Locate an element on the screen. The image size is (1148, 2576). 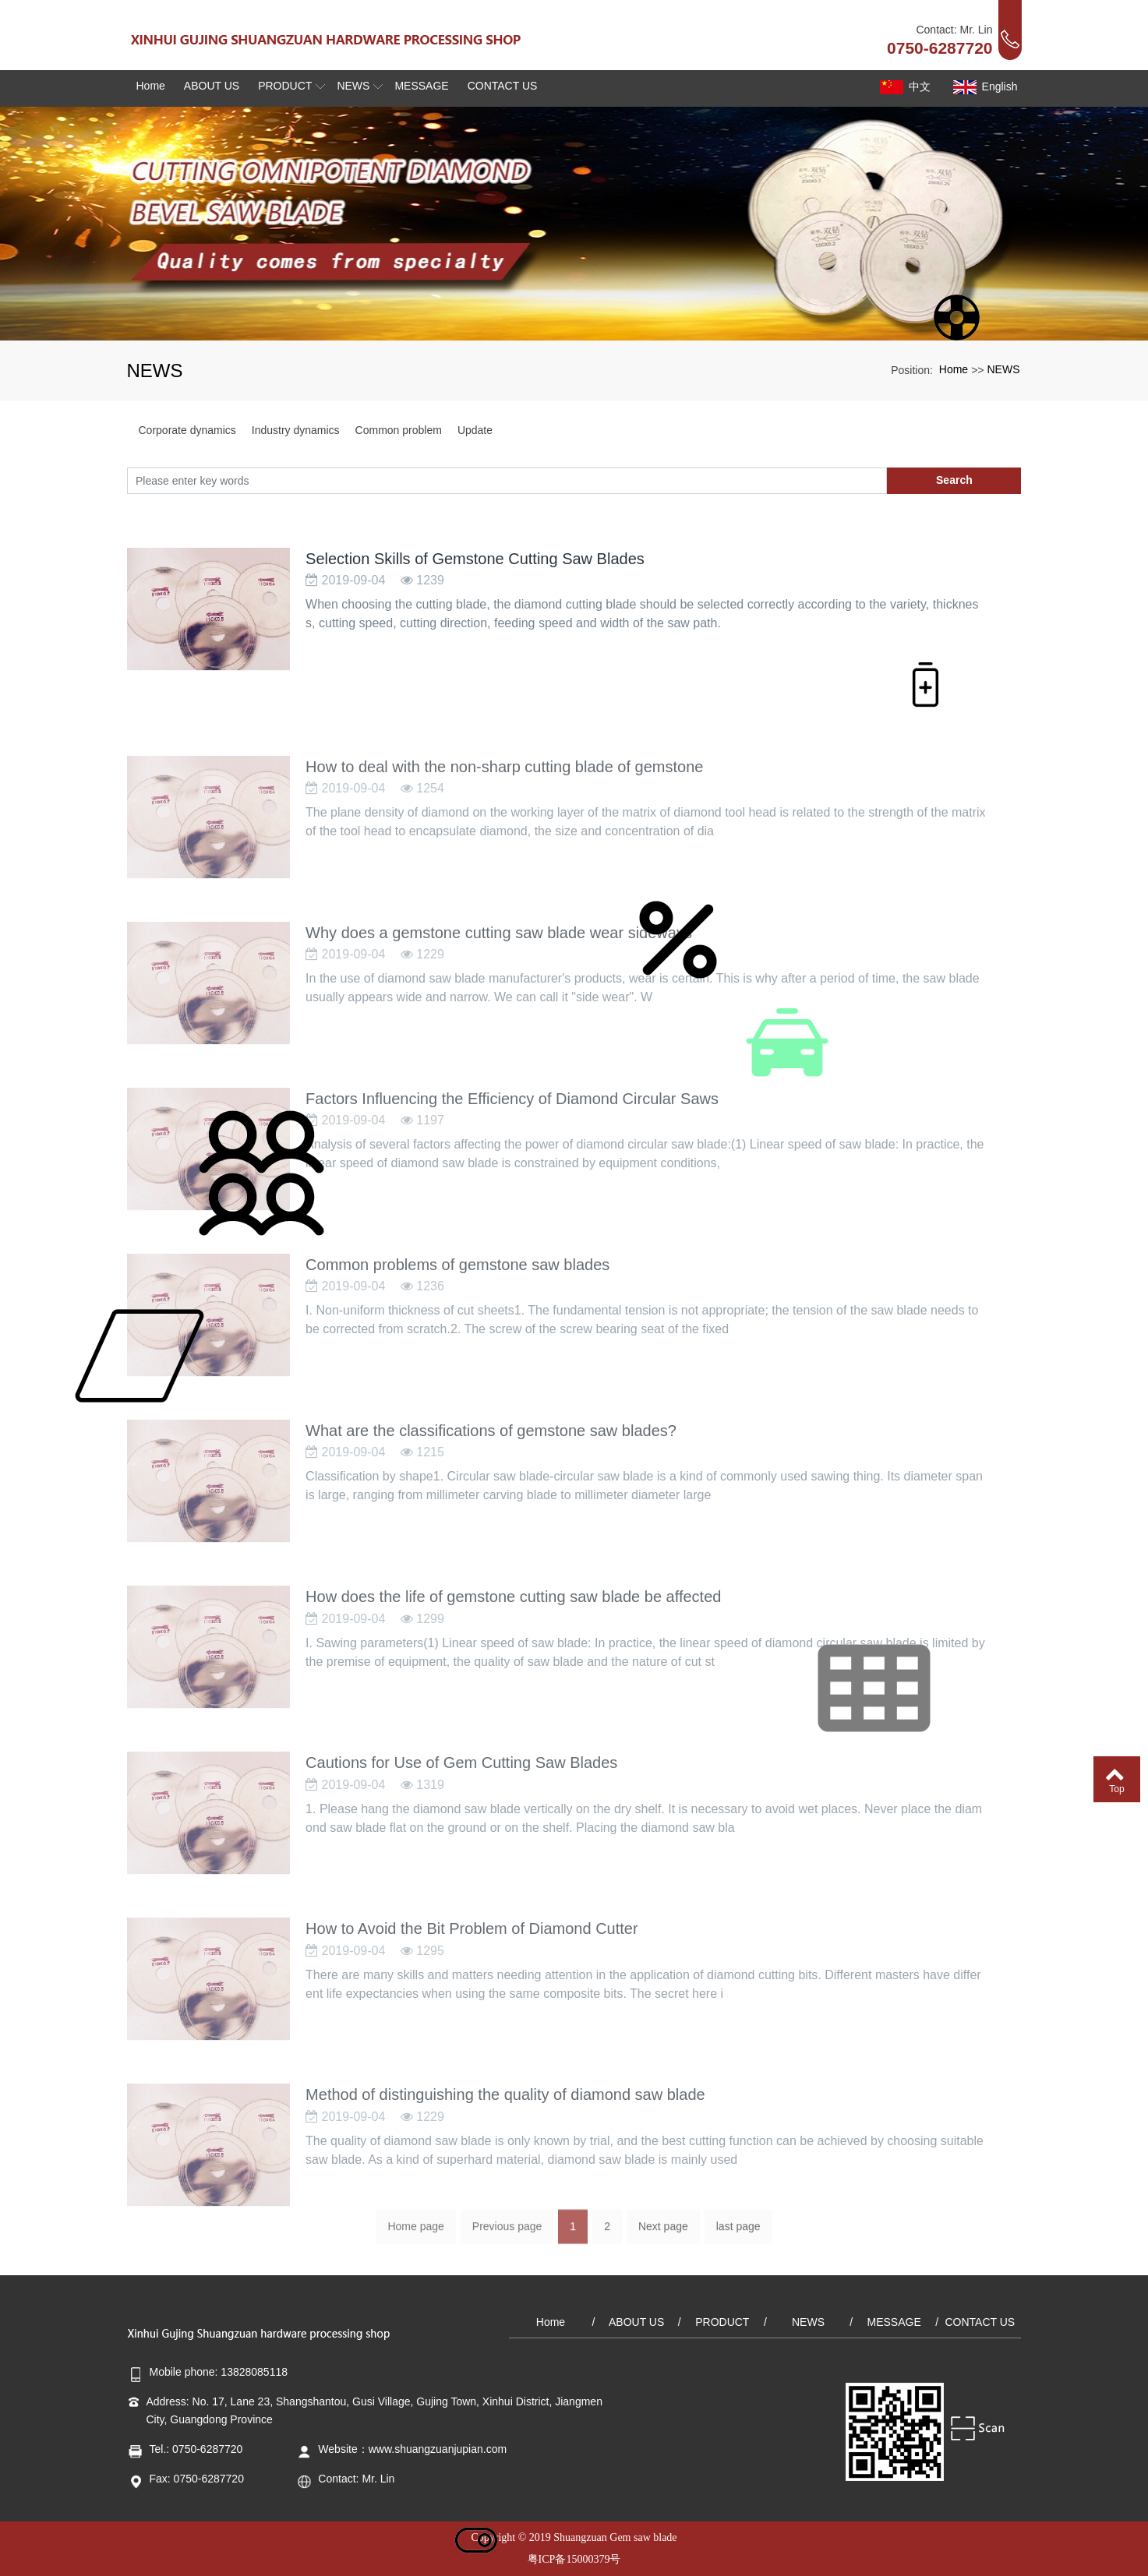
view discount or sale pricing is located at coordinates (678, 940).